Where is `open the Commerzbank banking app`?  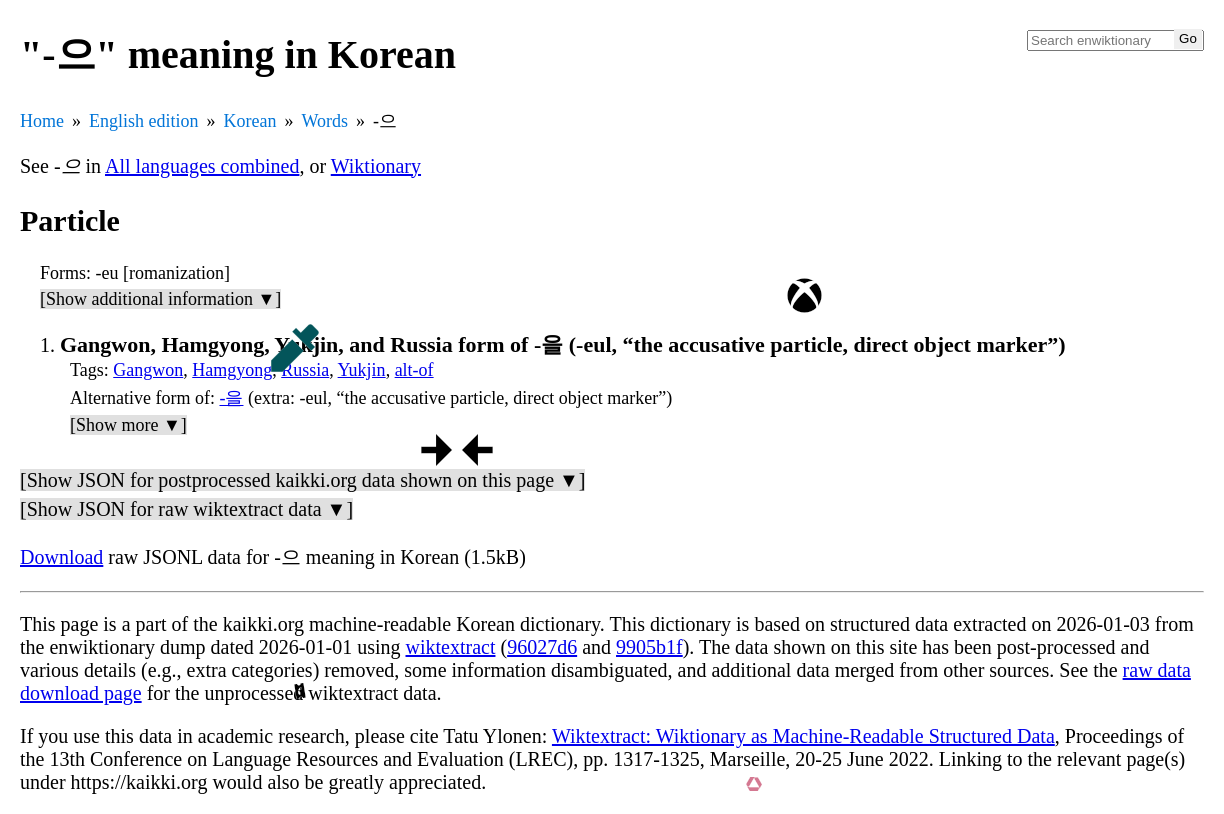 open the Commerzbank banking app is located at coordinates (754, 784).